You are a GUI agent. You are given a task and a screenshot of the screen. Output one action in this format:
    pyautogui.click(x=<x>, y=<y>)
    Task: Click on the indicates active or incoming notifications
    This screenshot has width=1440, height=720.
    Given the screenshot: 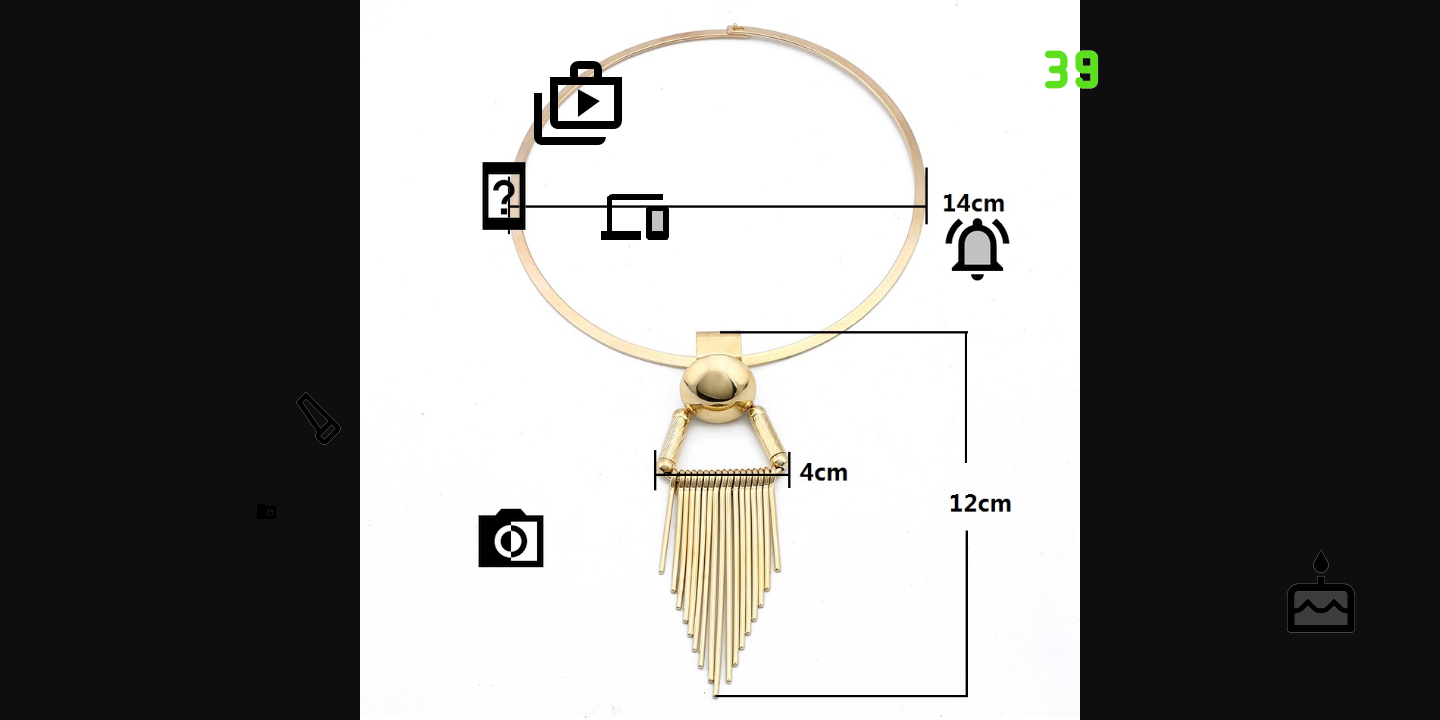 What is the action you would take?
    pyautogui.click(x=977, y=248)
    